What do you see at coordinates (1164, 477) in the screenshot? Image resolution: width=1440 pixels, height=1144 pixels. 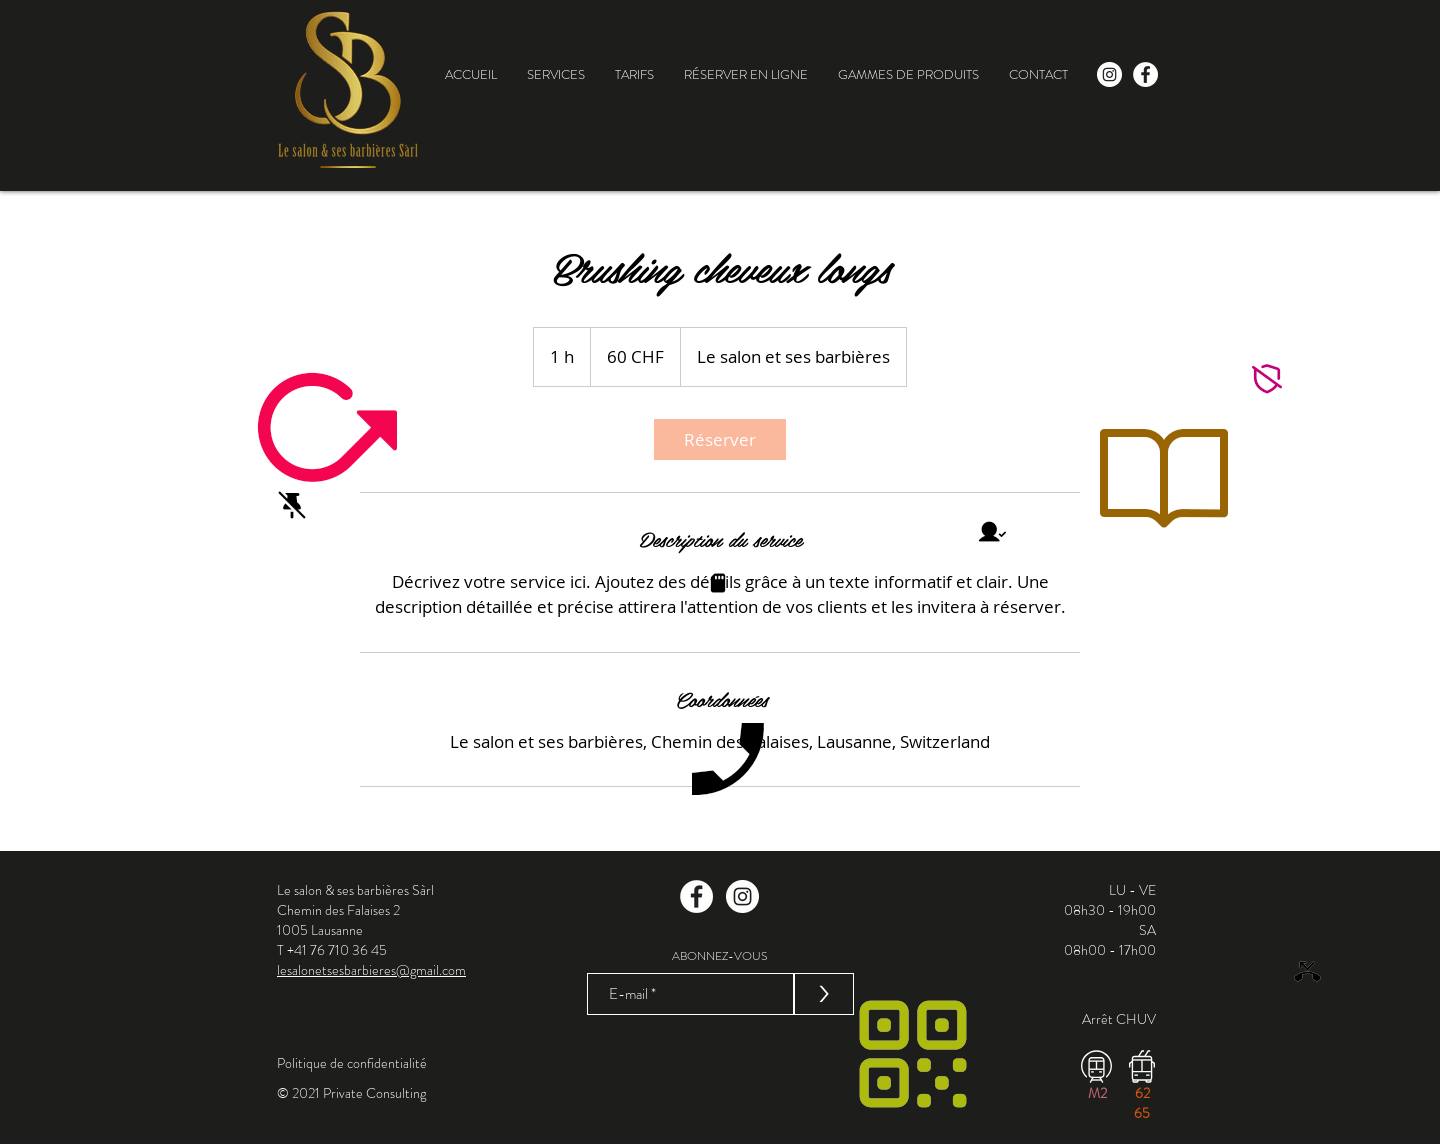 I see `open documentation or readme` at bounding box center [1164, 477].